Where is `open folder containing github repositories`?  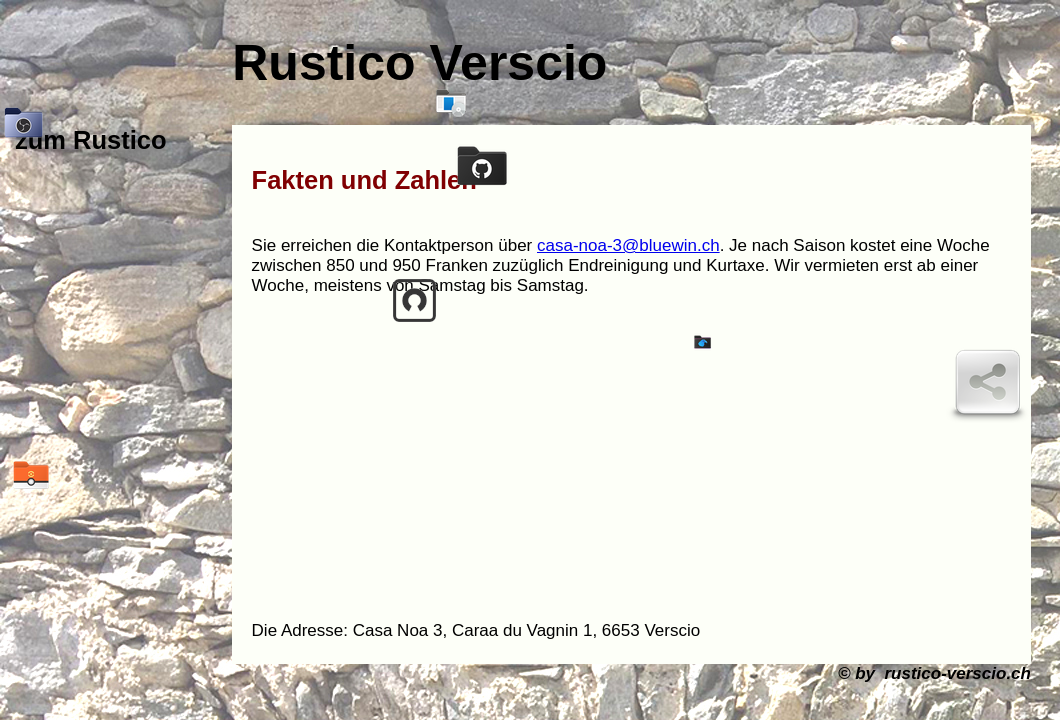
open folder containing github repositories is located at coordinates (482, 167).